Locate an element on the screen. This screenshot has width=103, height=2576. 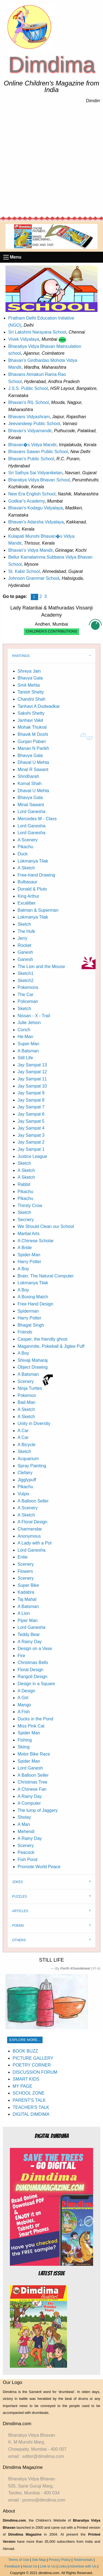
indicates structural damage or crack detected is located at coordinates (88, 962).